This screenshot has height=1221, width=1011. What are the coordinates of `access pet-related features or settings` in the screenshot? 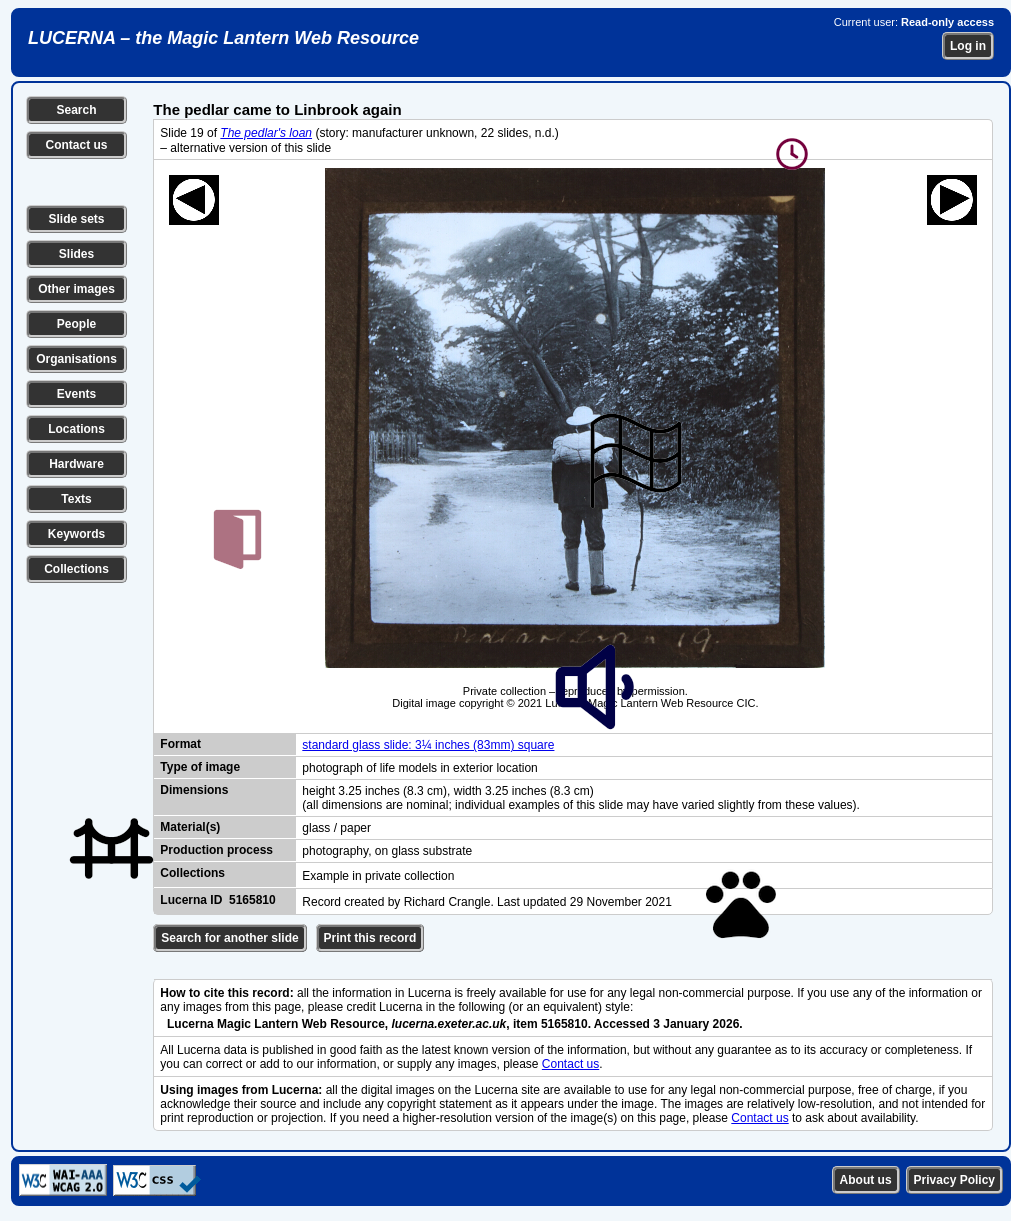 It's located at (741, 903).